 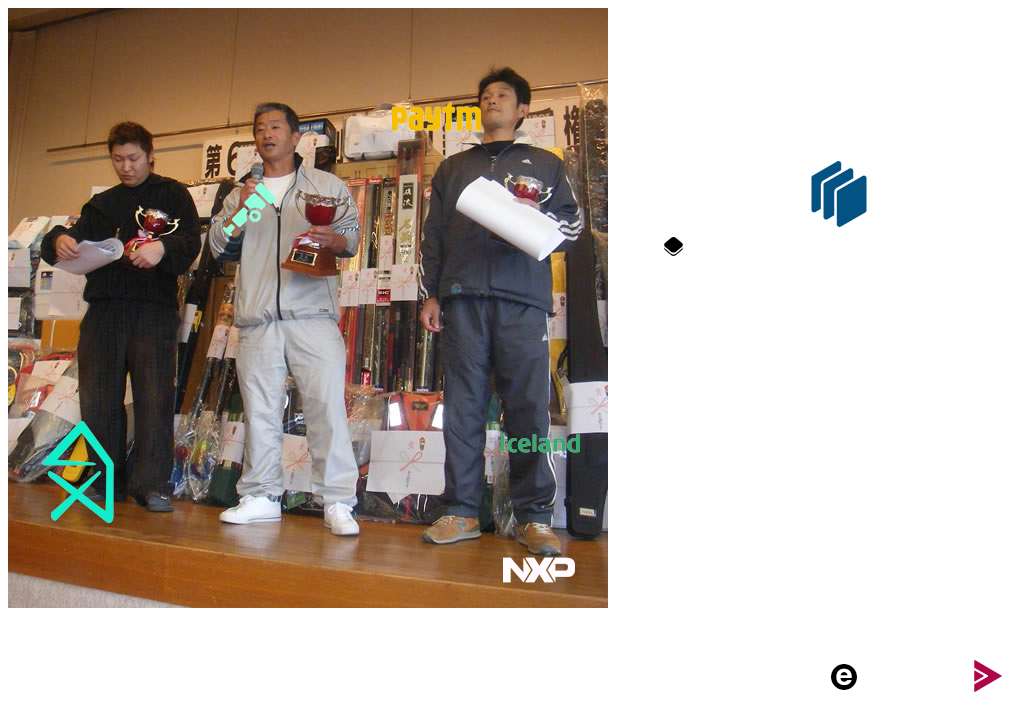 I want to click on Embarcadero Technologies company logo, so click(x=844, y=677).